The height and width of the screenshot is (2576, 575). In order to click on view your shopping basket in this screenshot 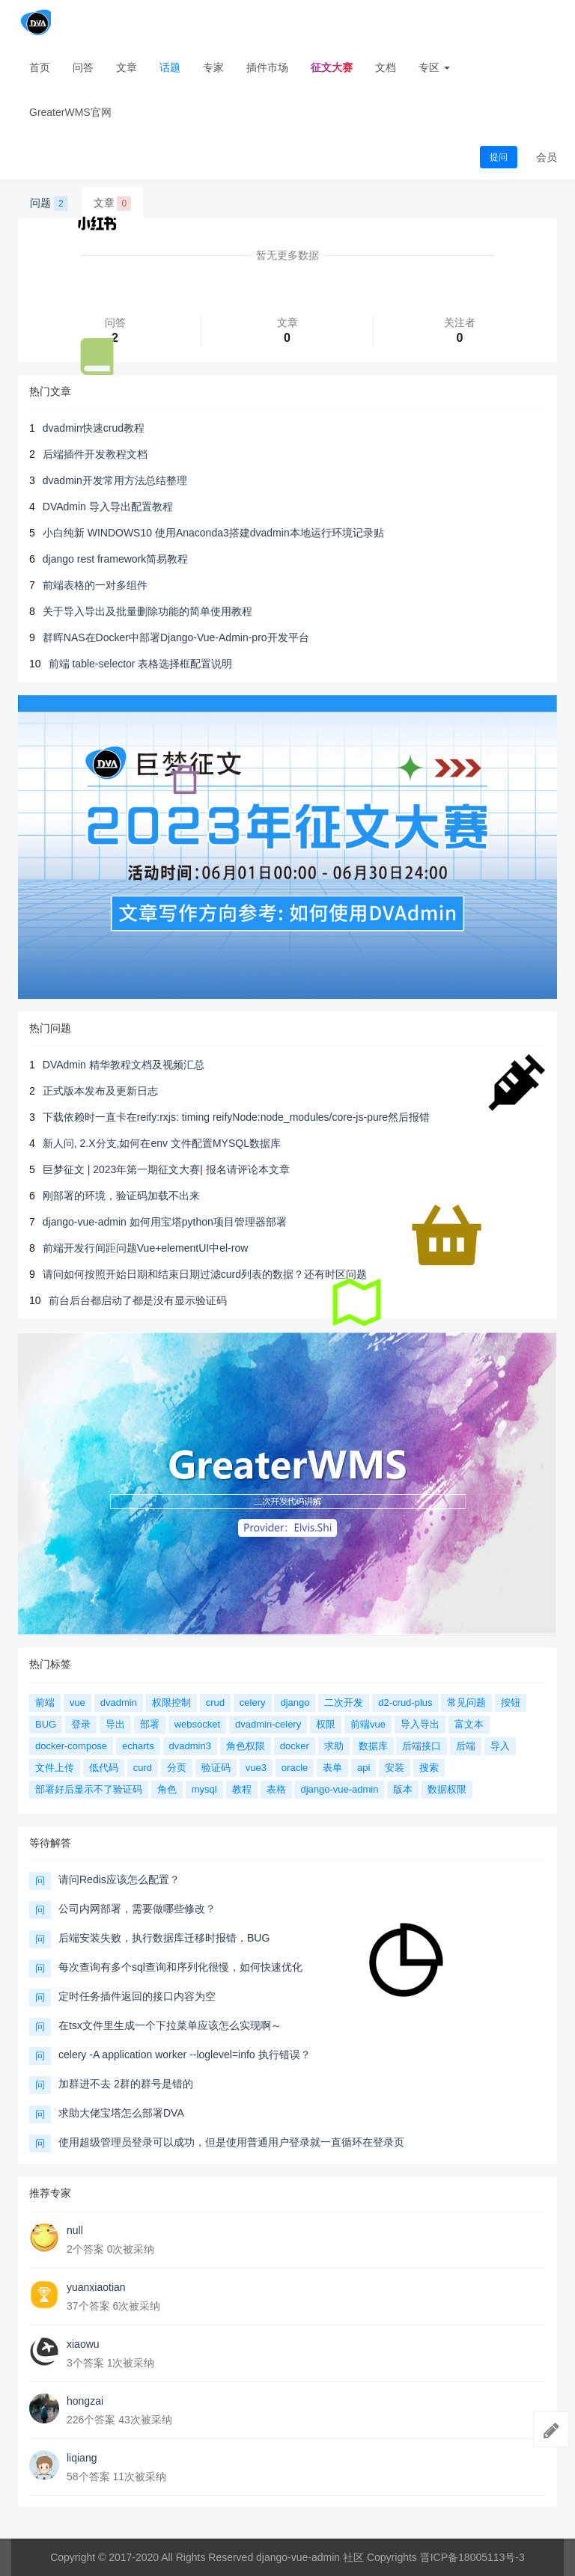, I will do `click(446, 1234)`.